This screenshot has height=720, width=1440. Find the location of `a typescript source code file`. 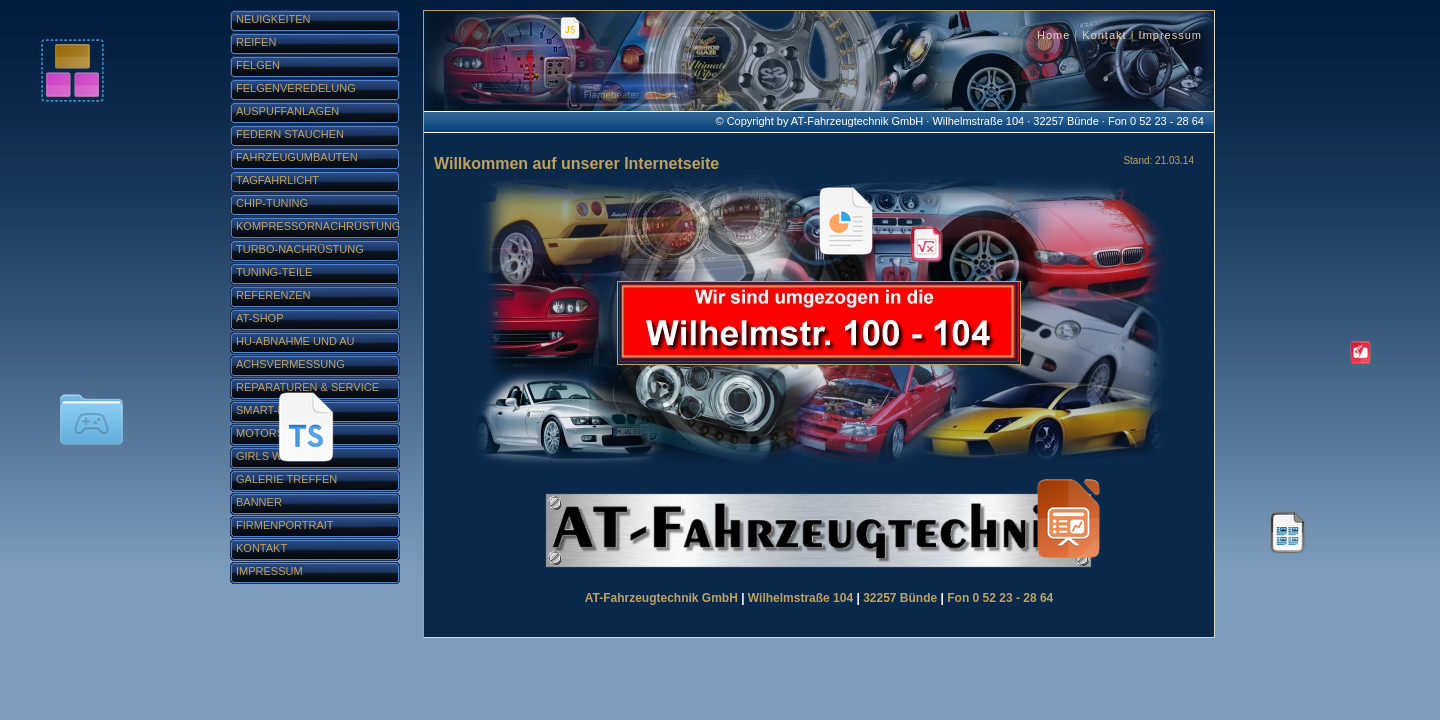

a typescript source code file is located at coordinates (306, 427).